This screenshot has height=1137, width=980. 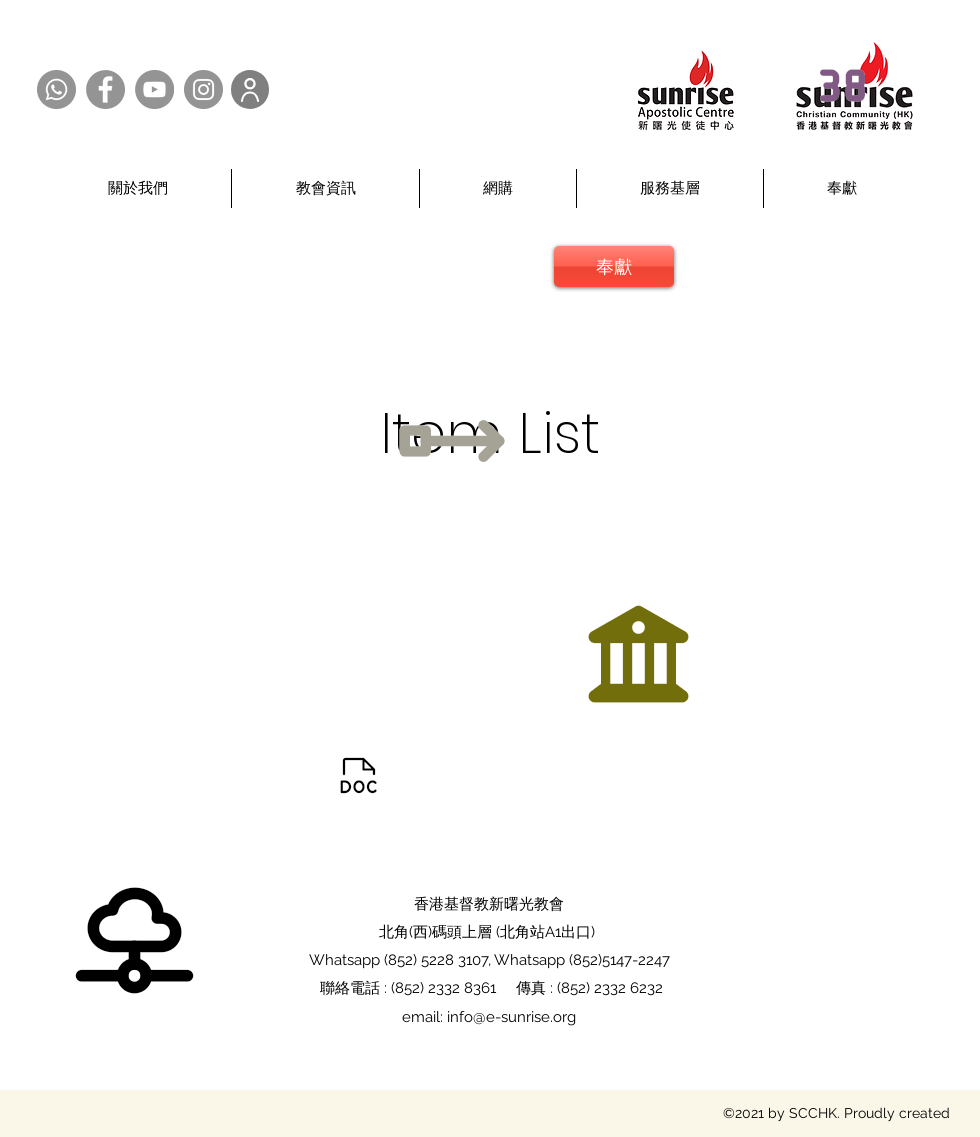 What do you see at coordinates (134, 940) in the screenshot?
I see `cloud data sync or connection status` at bounding box center [134, 940].